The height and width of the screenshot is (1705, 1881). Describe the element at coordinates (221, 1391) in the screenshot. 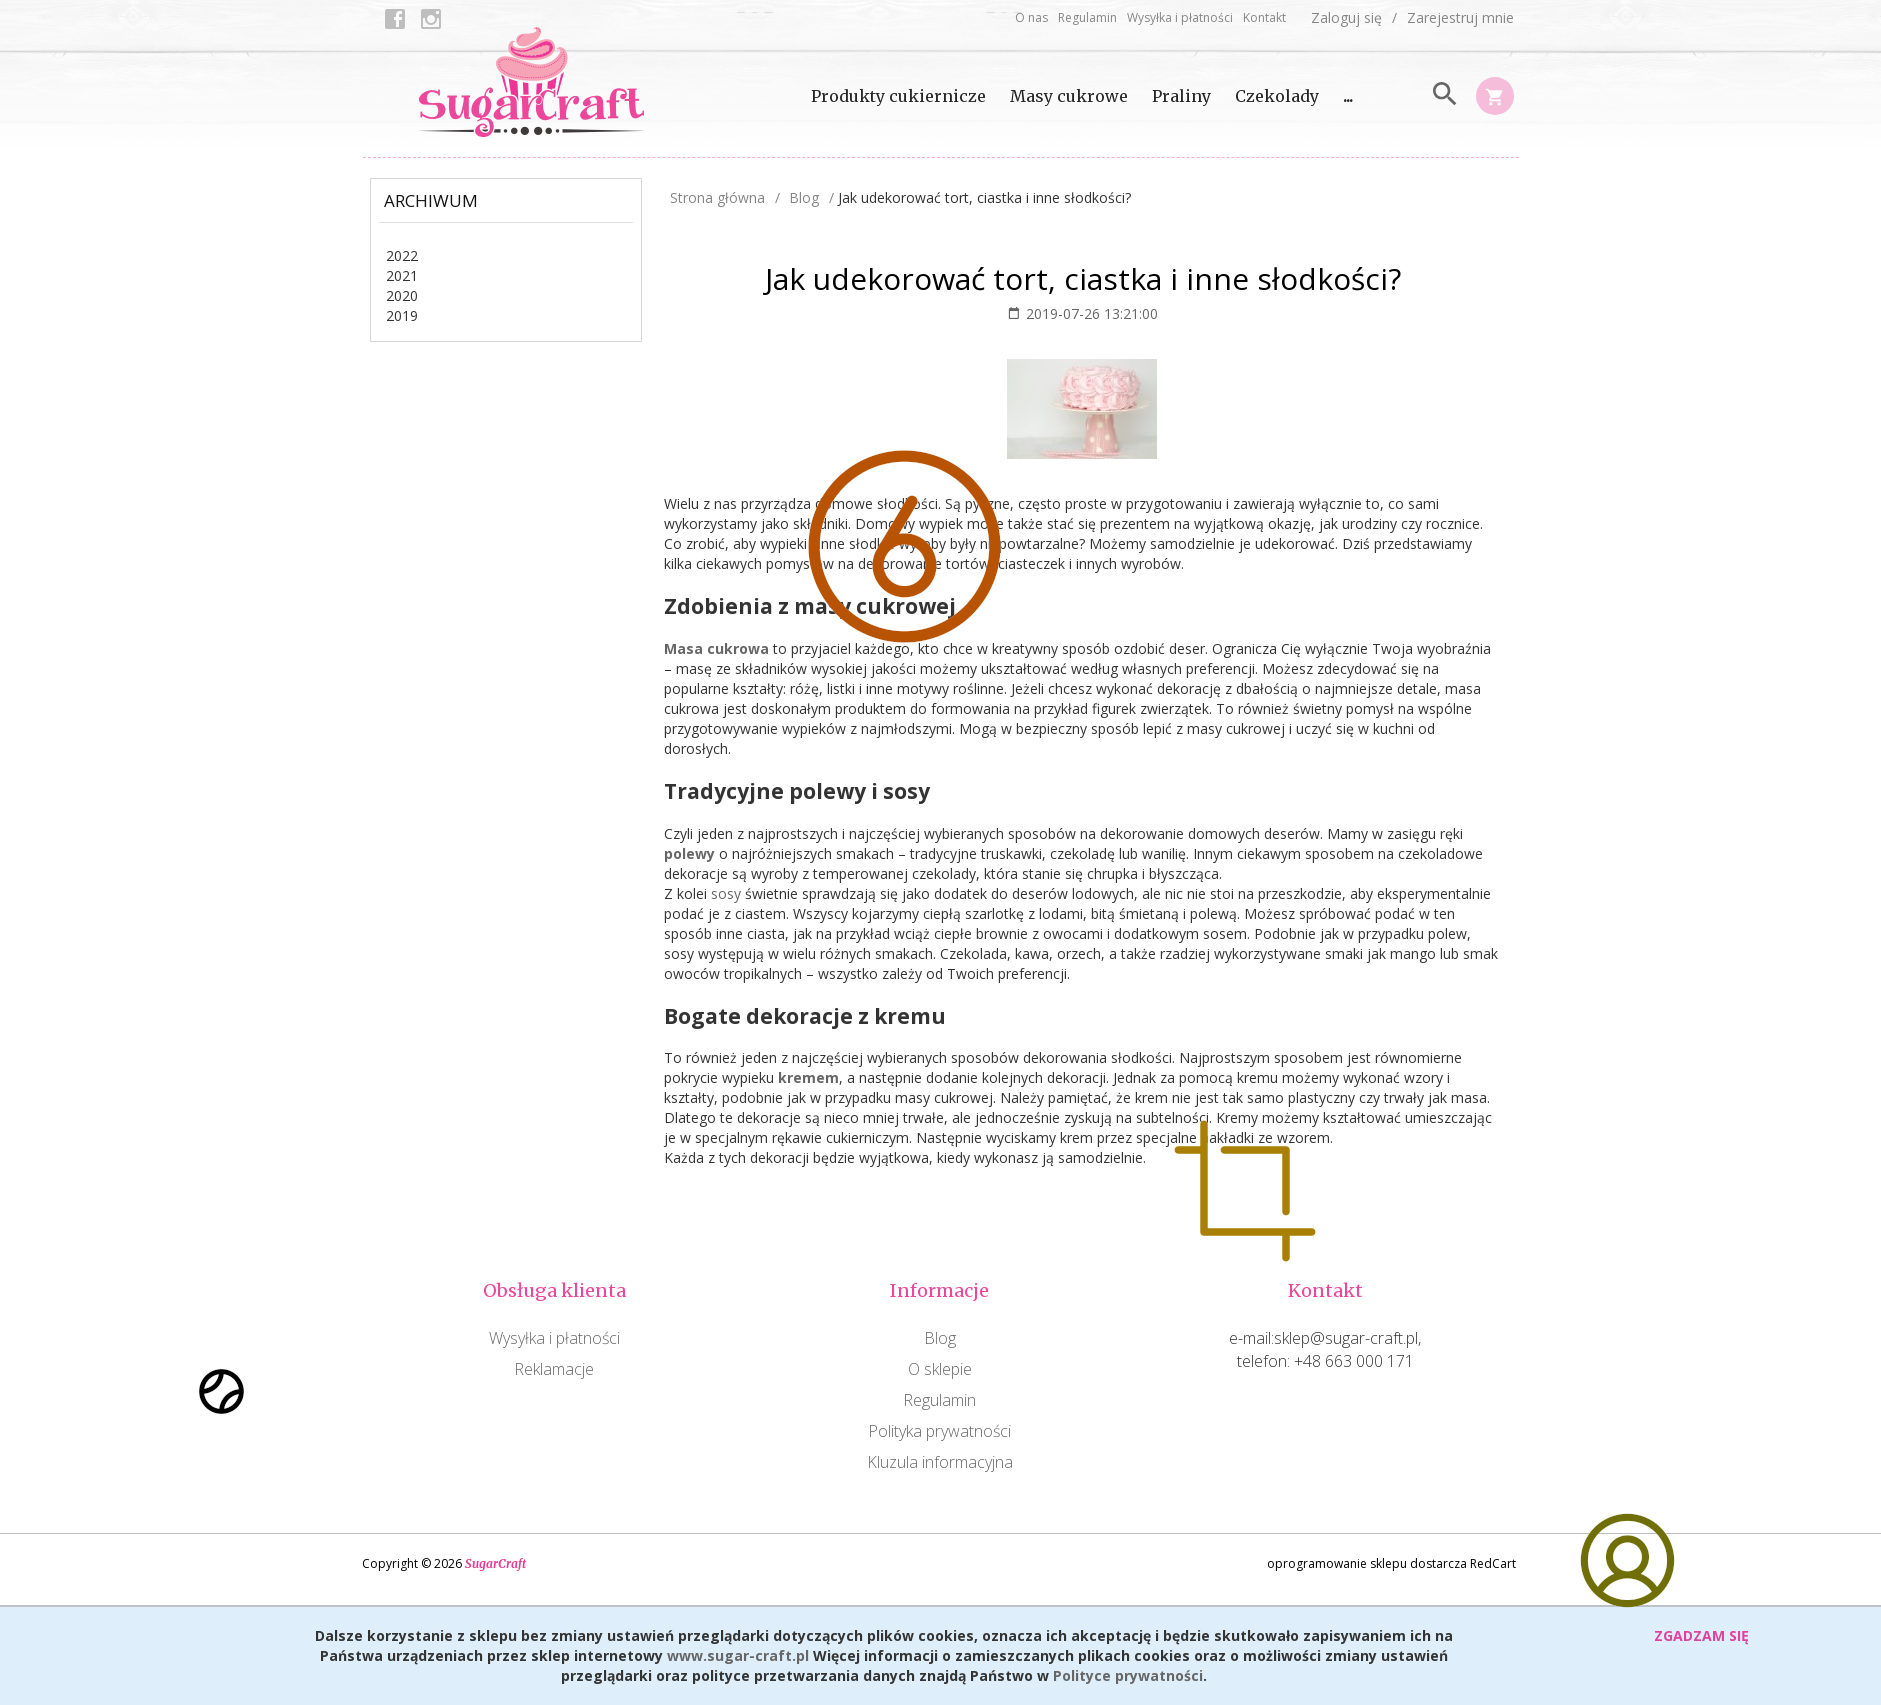

I see `access tennis or racquet sports content` at that location.